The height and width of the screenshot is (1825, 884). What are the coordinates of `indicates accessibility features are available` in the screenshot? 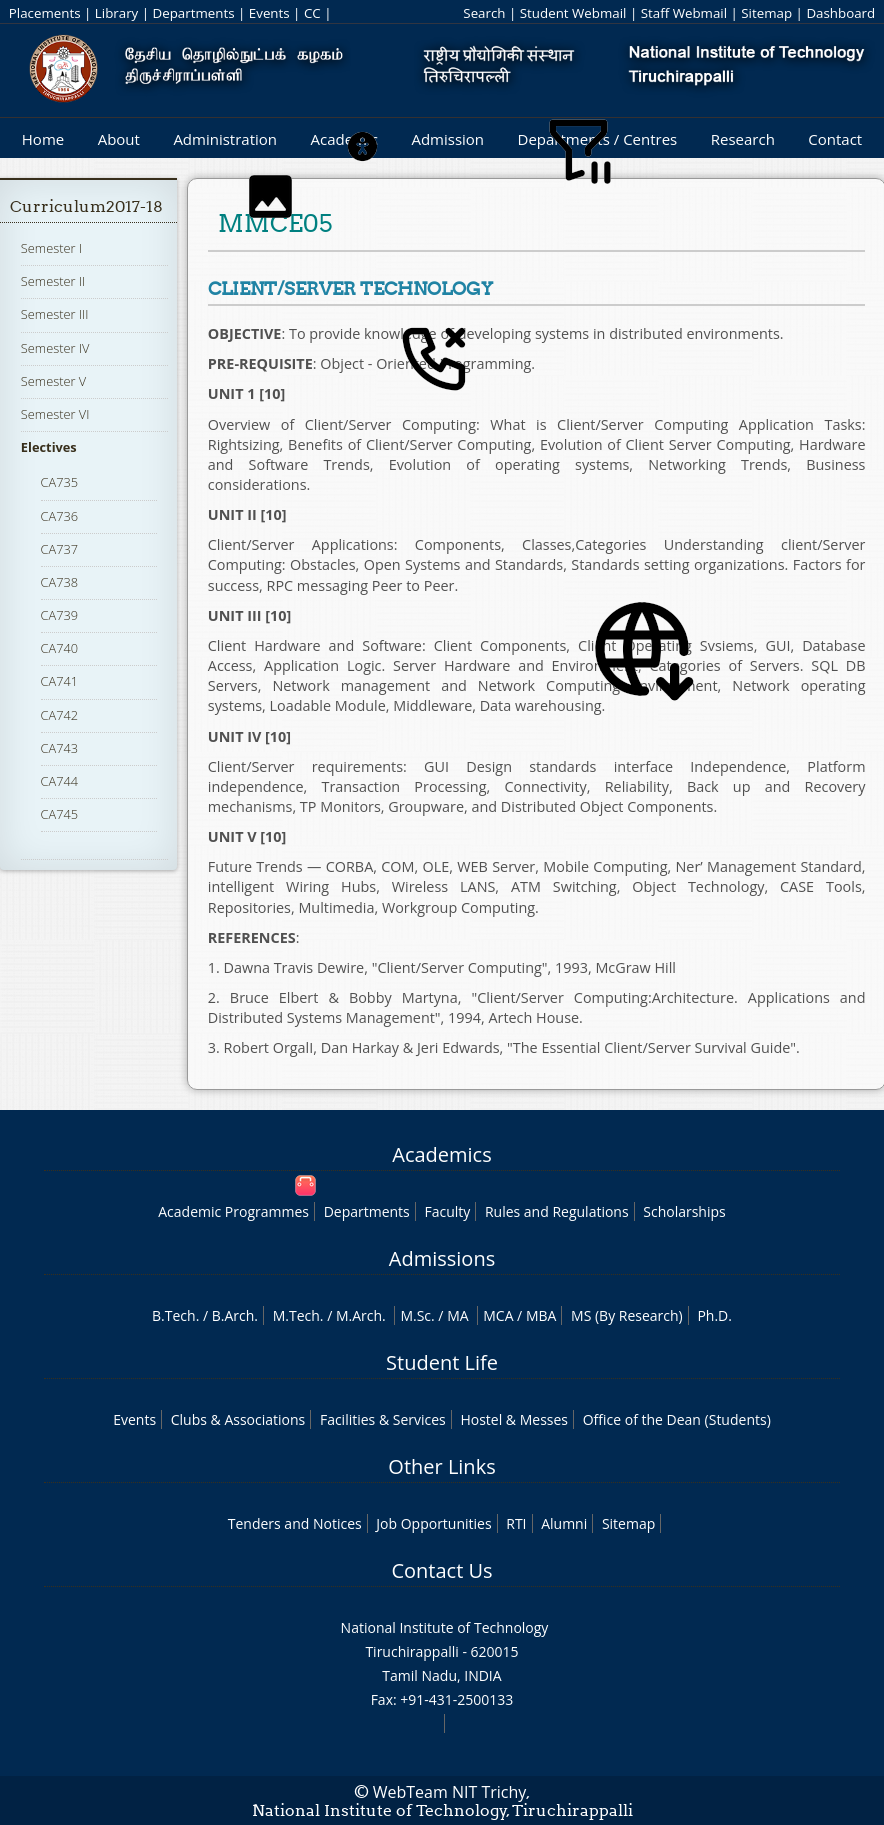 It's located at (362, 146).